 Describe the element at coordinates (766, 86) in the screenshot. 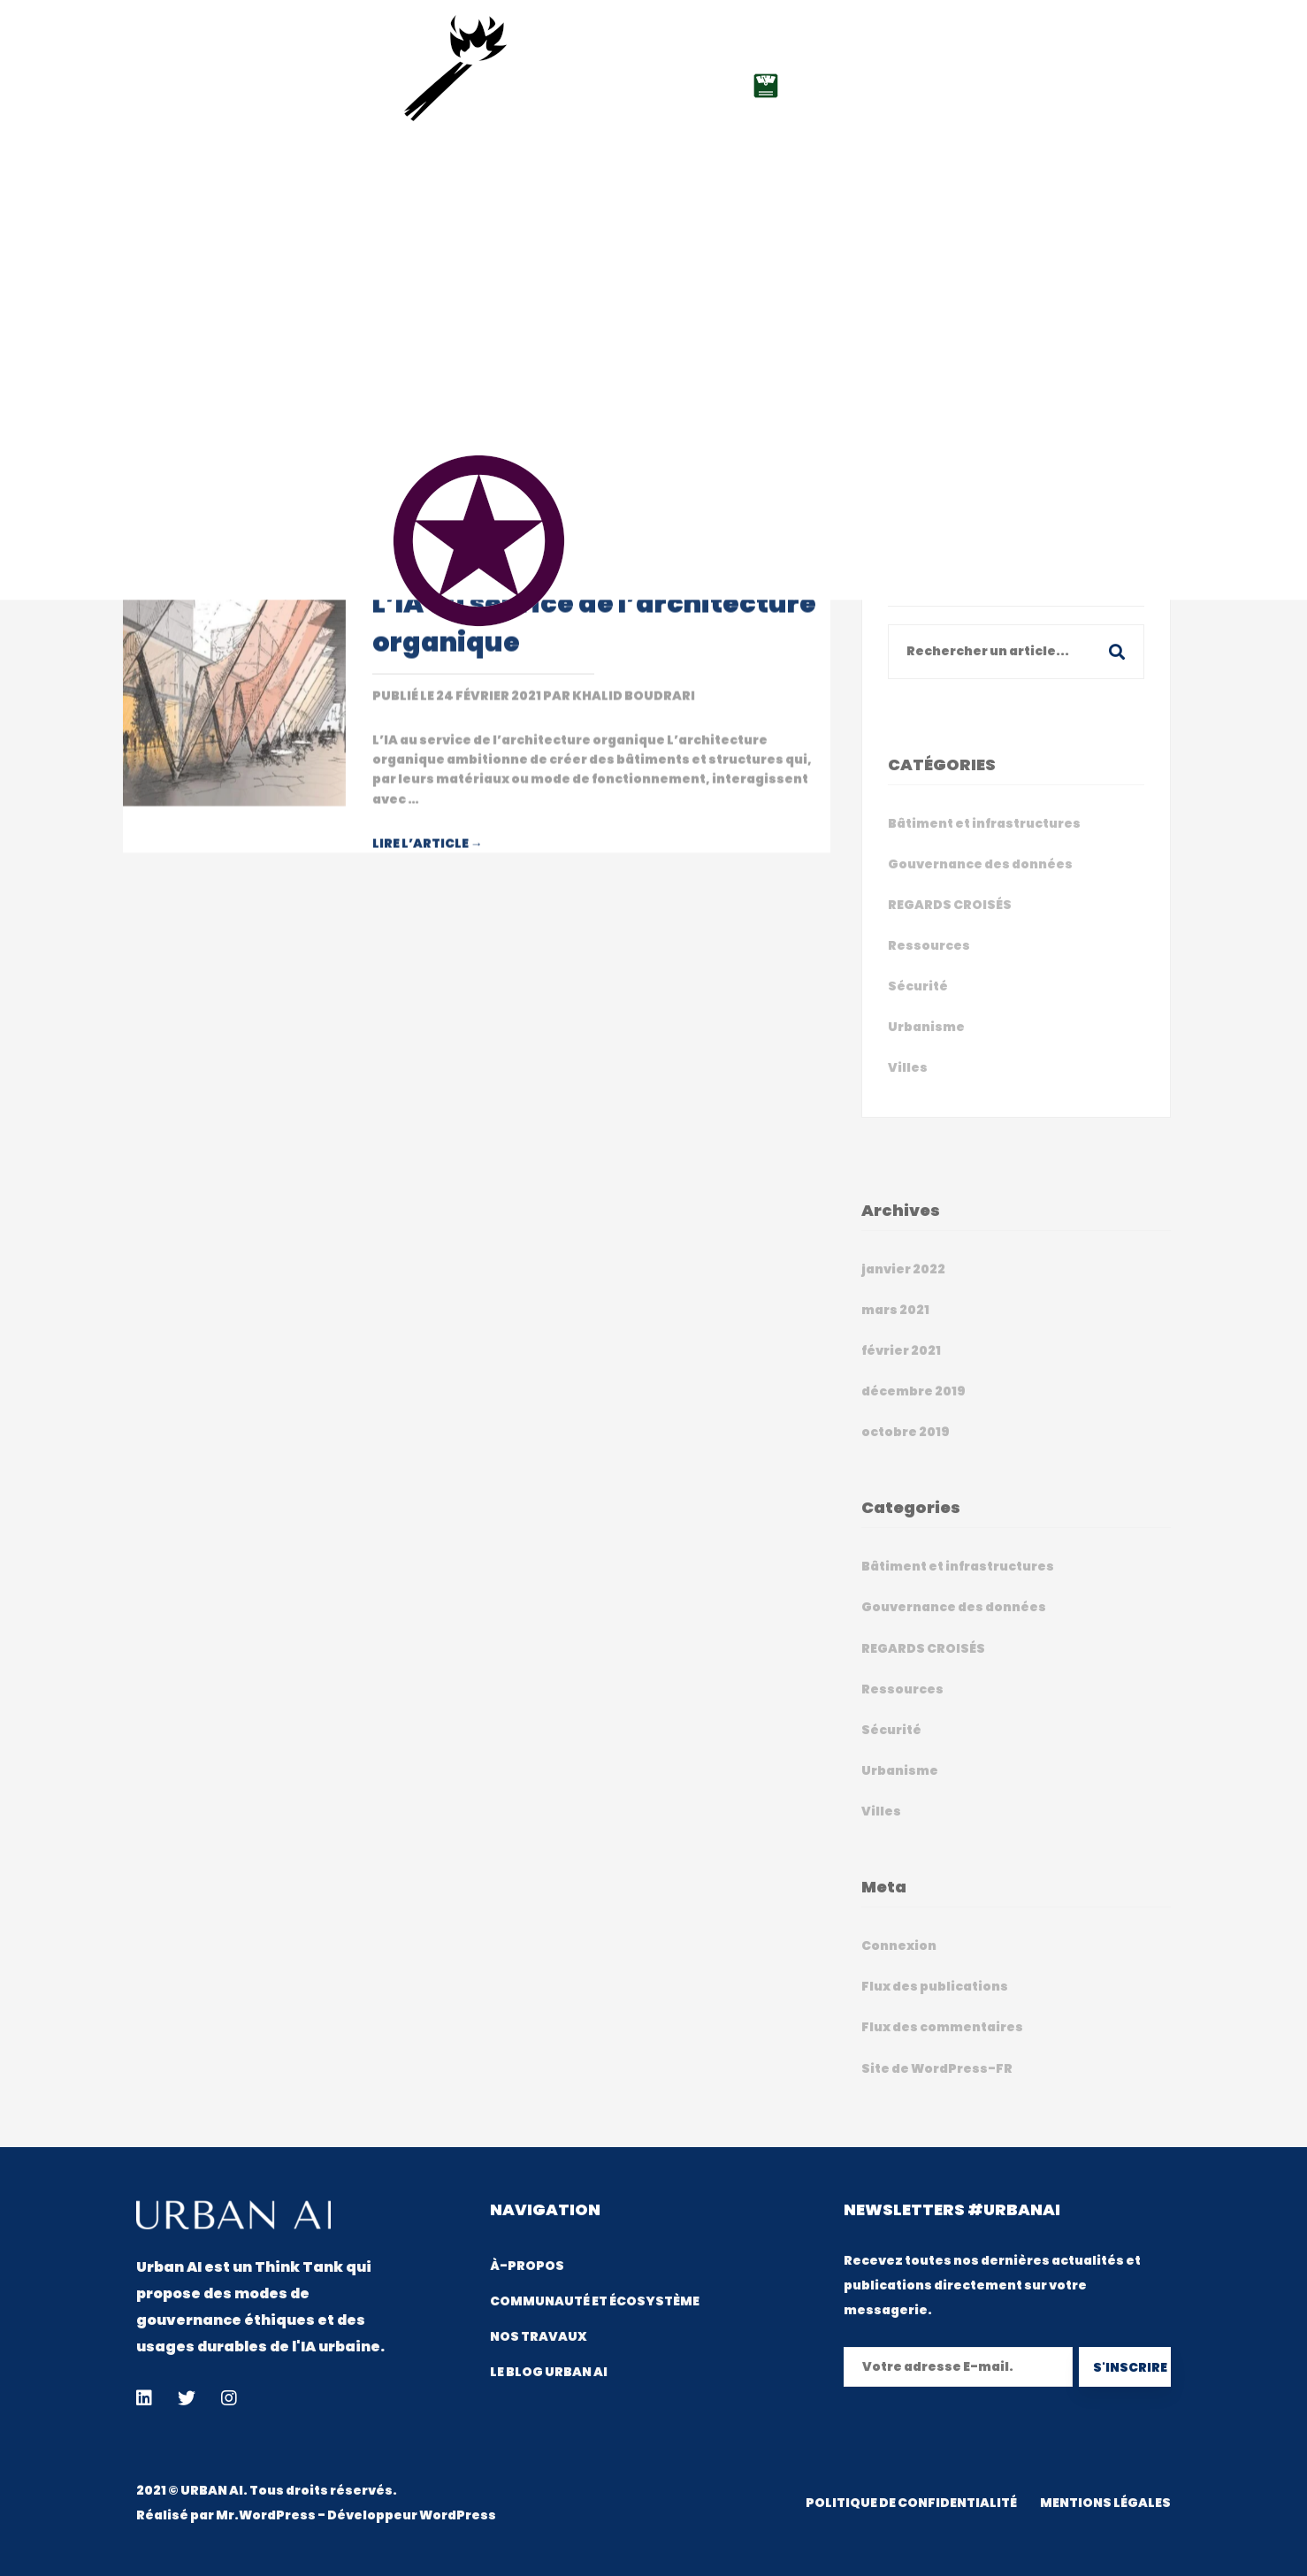

I see `view weight or body metrics` at that location.